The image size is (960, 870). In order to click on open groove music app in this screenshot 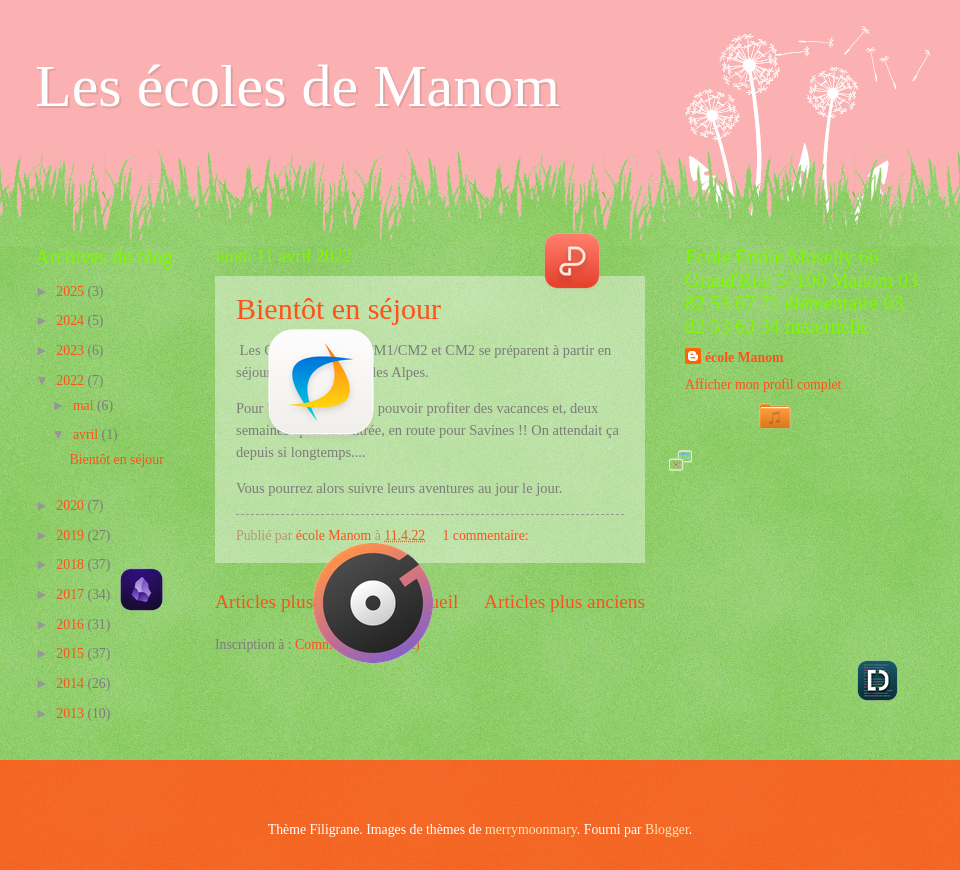, I will do `click(373, 603)`.